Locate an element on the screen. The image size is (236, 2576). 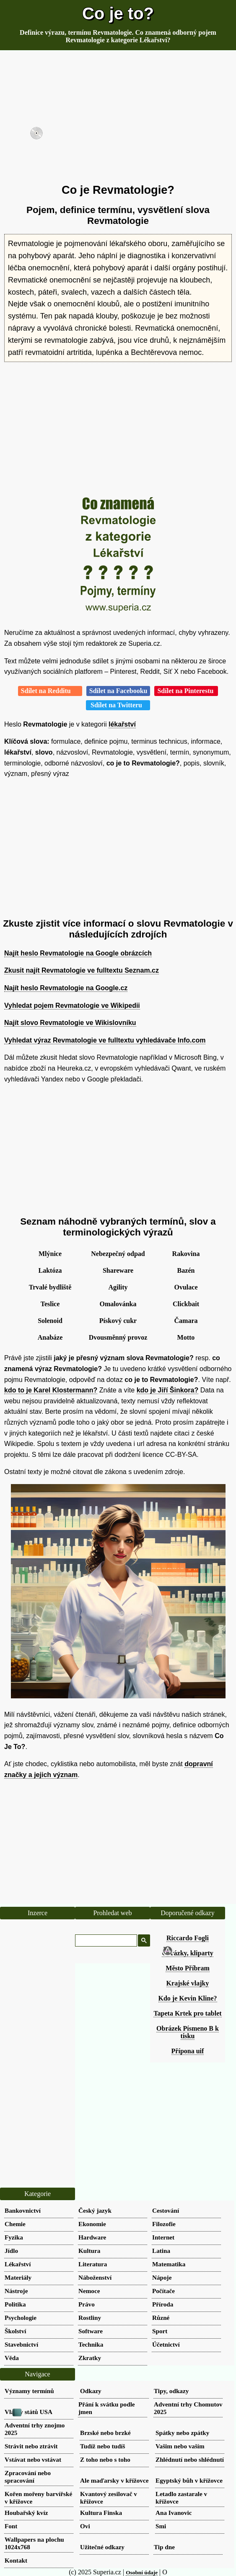
check for and install software updates is located at coordinates (168, 1951).